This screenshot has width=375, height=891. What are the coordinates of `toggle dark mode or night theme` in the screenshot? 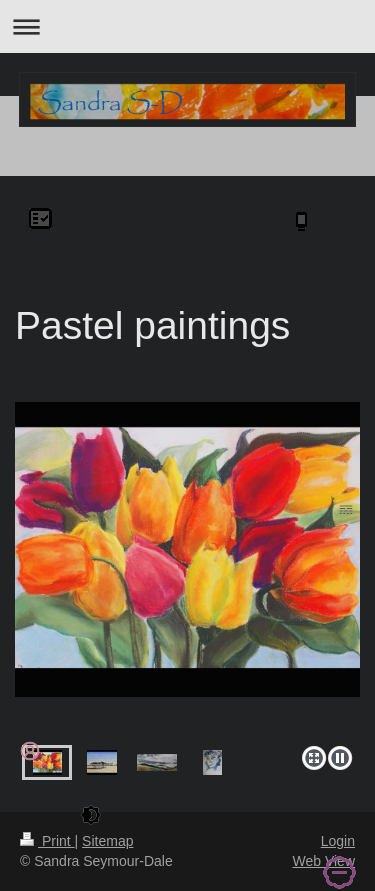 It's located at (91, 815).